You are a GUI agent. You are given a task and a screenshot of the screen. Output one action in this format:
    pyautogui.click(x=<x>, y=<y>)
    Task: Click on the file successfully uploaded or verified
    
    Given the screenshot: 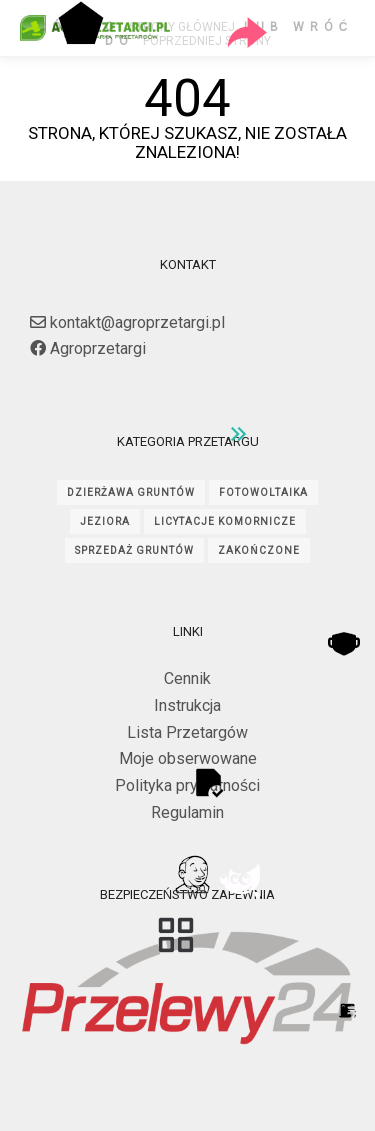 What is the action you would take?
    pyautogui.click(x=208, y=782)
    